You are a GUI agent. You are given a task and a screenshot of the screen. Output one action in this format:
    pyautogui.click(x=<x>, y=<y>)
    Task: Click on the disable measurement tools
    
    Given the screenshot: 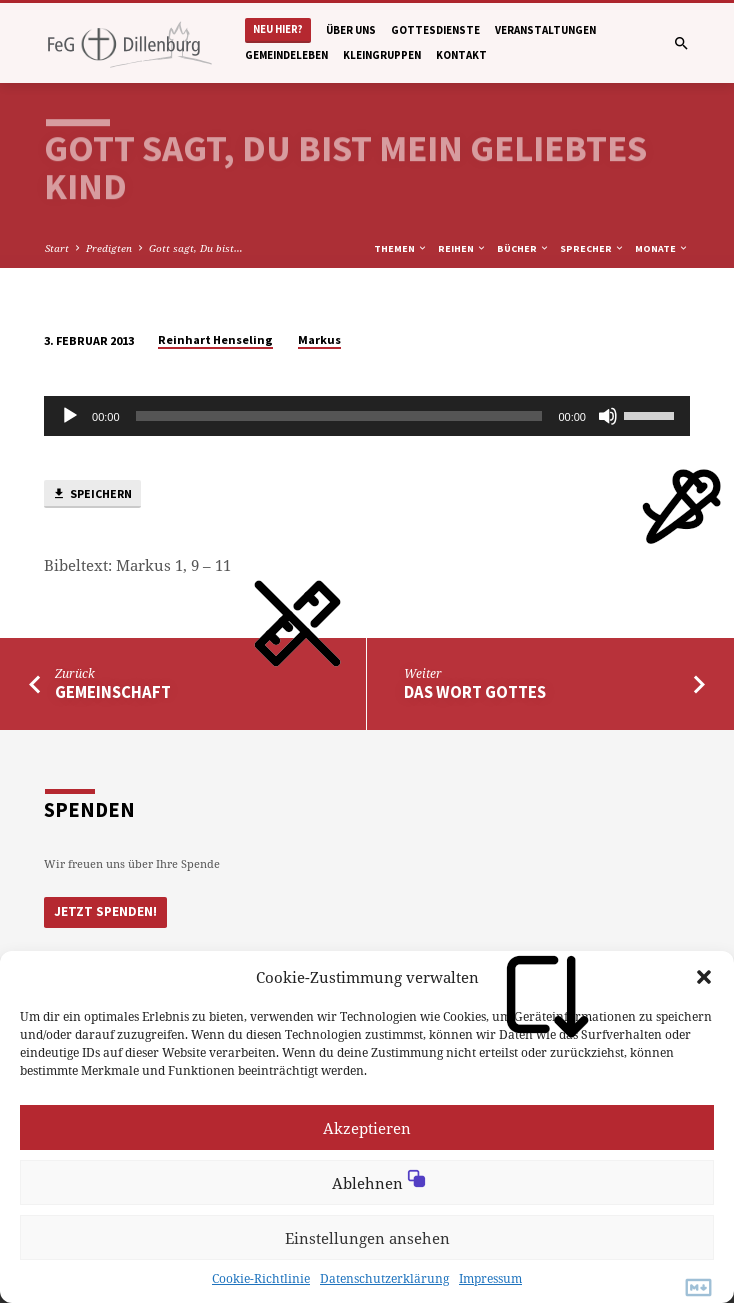 What is the action you would take?
    pyautogui.click(x=297, y=623)
    